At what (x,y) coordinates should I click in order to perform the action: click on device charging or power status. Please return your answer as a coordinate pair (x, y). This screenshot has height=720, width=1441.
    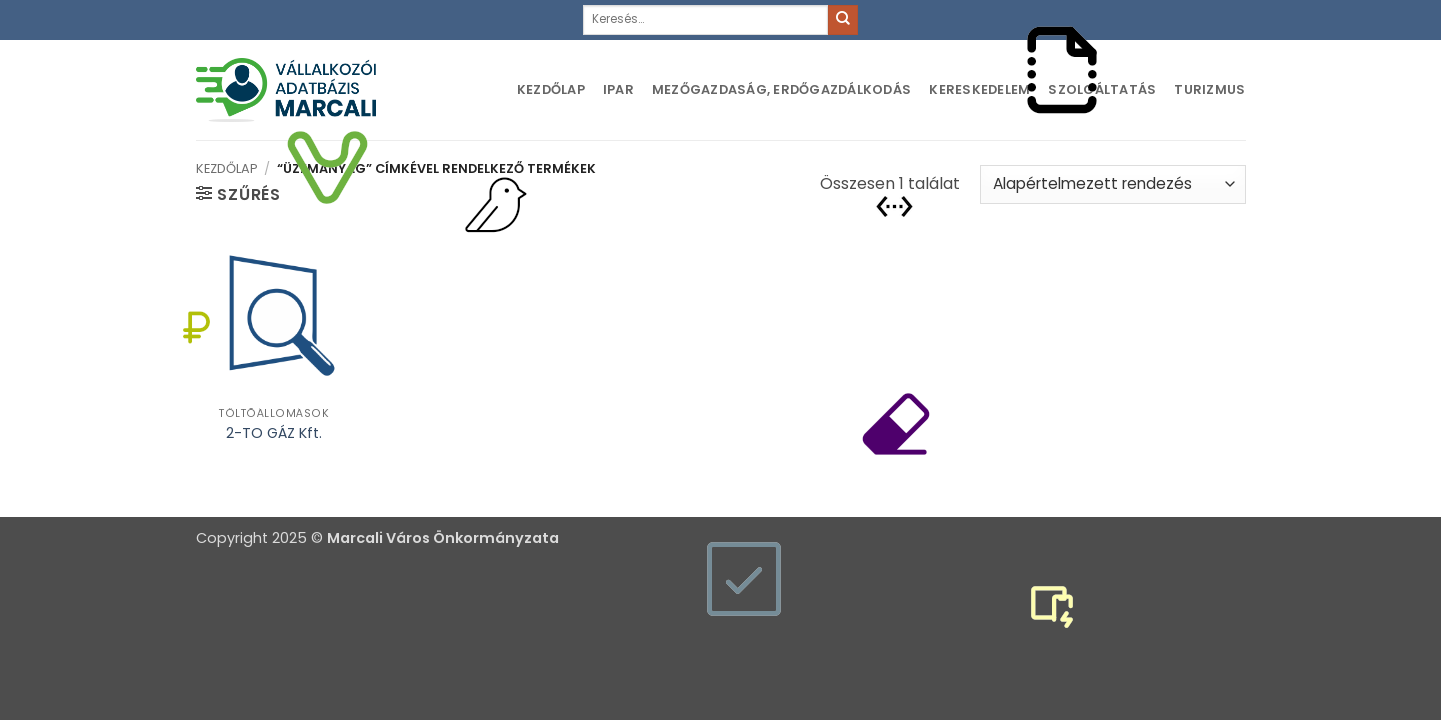
    Looking at the image, I should click on (1052, 605).